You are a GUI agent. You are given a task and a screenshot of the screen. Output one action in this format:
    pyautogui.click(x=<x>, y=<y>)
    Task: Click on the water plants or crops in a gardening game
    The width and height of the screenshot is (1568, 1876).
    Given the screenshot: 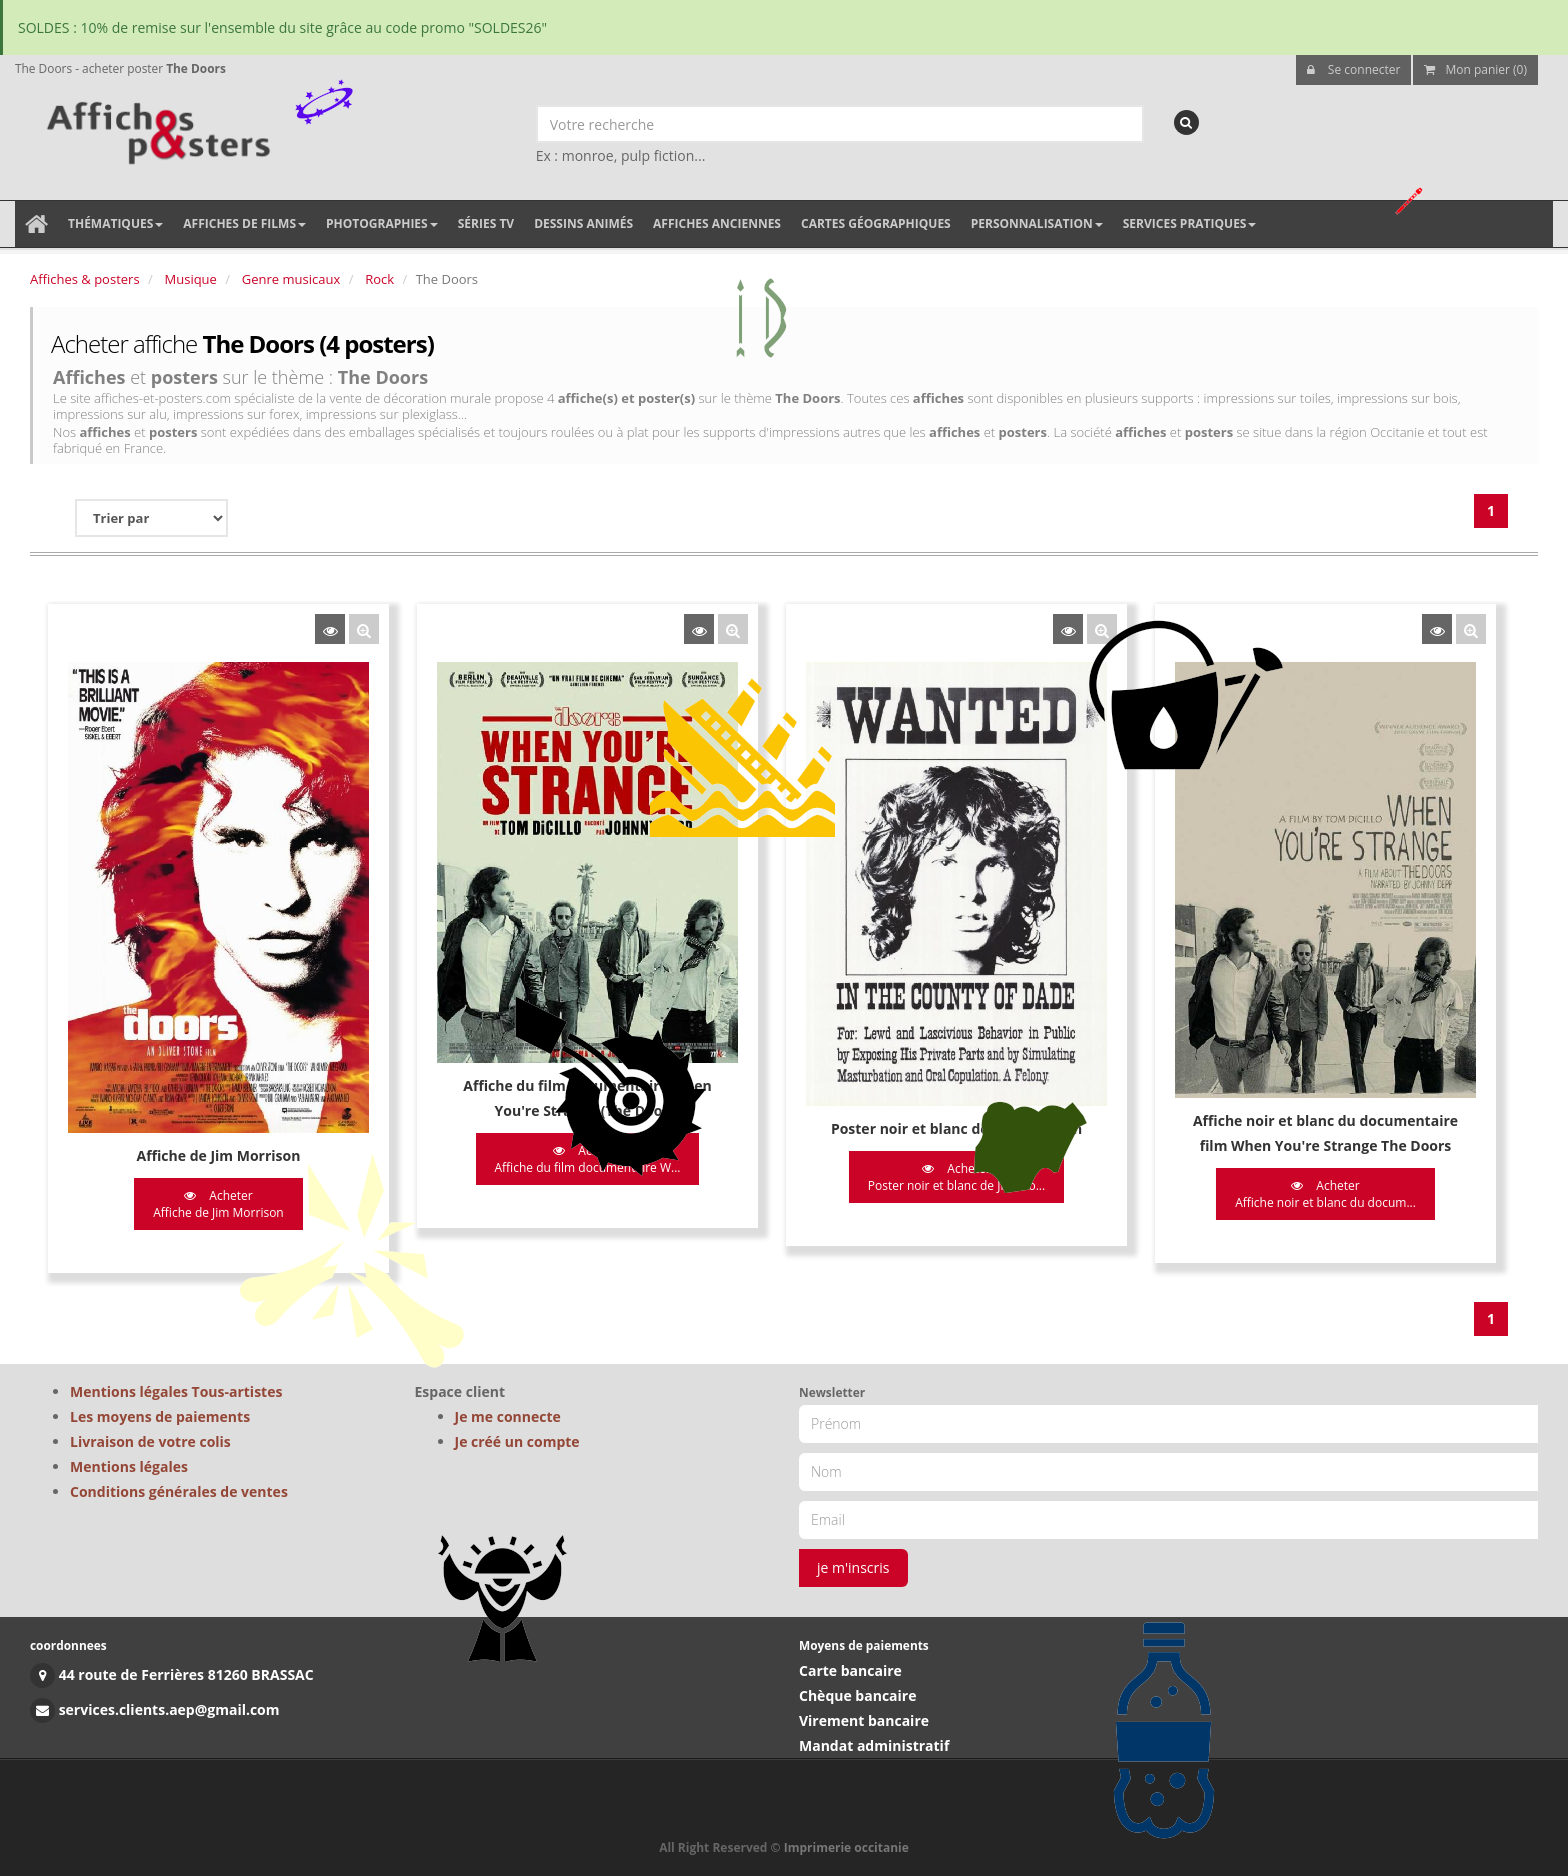 What is the action you would take?
    pyautogui.click(x=1186, y=695)
    